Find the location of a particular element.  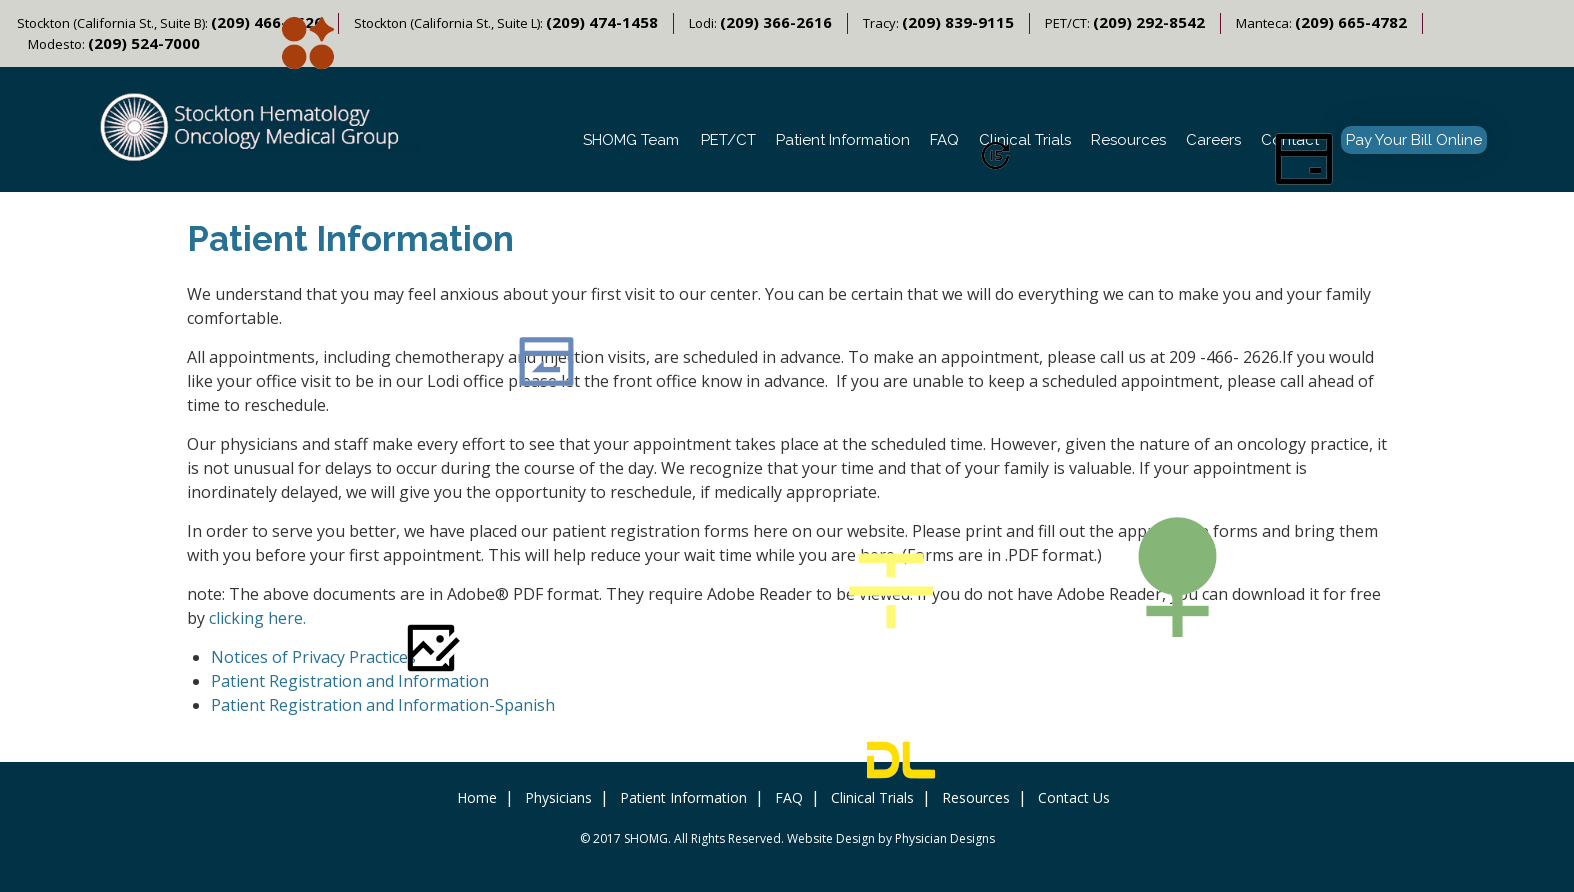

debrid-link service logo is located at coordinates (901, 760).